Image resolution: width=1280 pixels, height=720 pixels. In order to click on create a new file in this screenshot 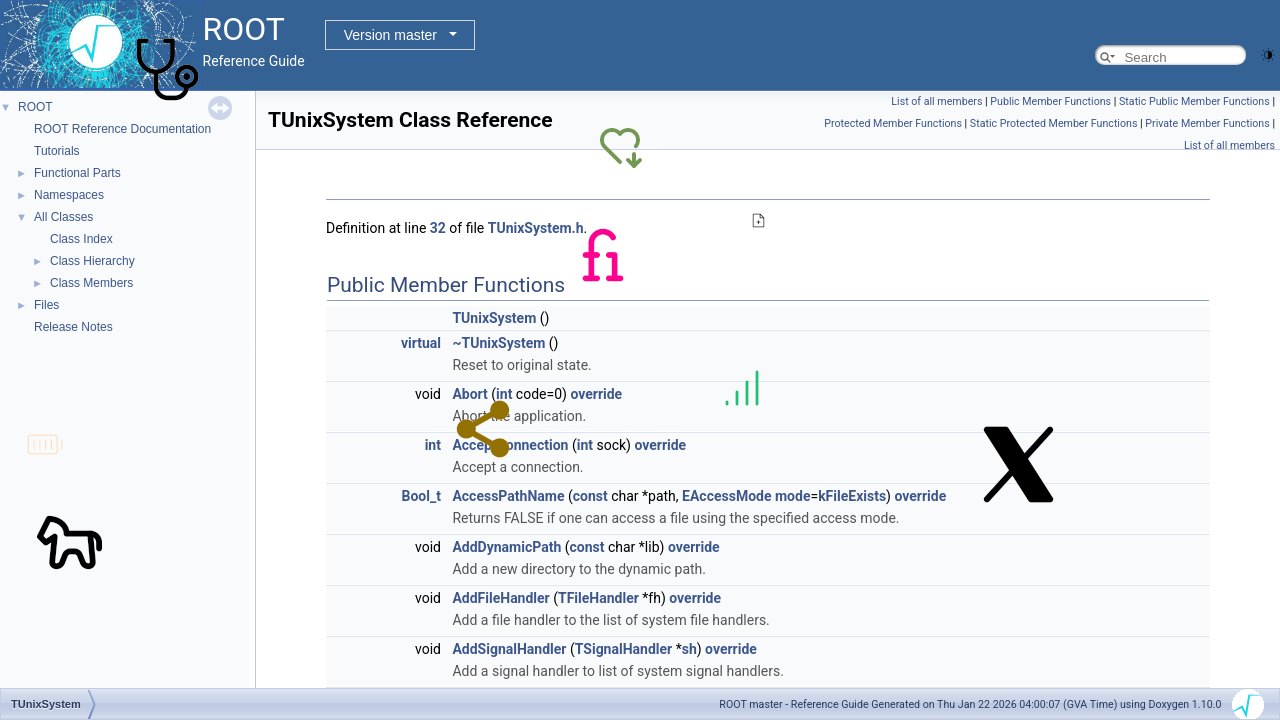, I will do `click(758, 220)`.